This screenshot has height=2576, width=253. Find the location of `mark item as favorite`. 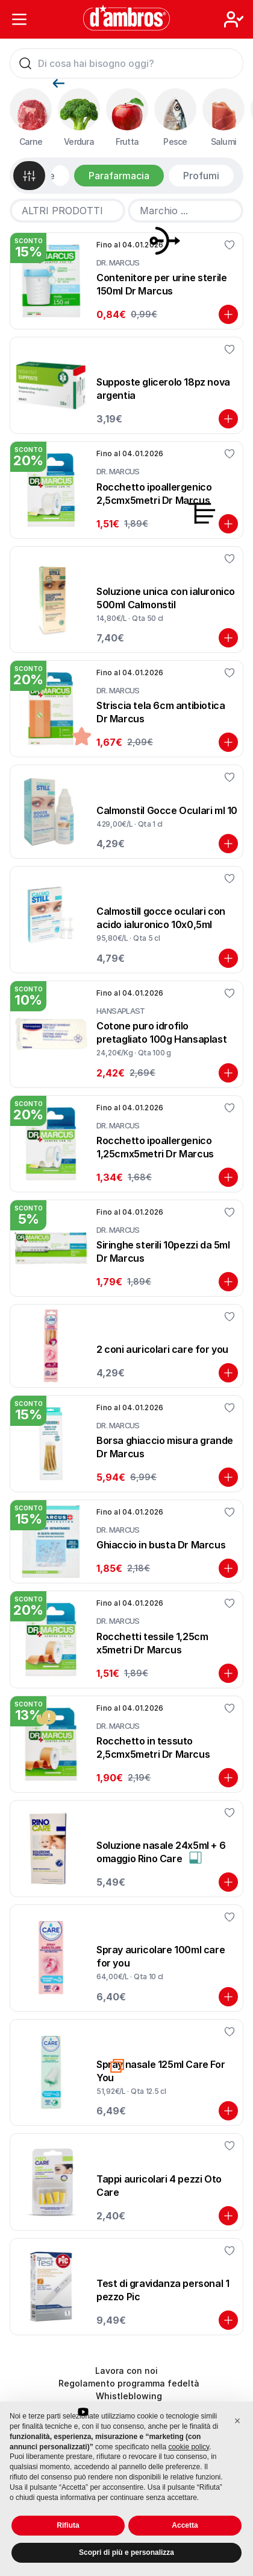

mark item as favorite is located at coordinates (81, 736).